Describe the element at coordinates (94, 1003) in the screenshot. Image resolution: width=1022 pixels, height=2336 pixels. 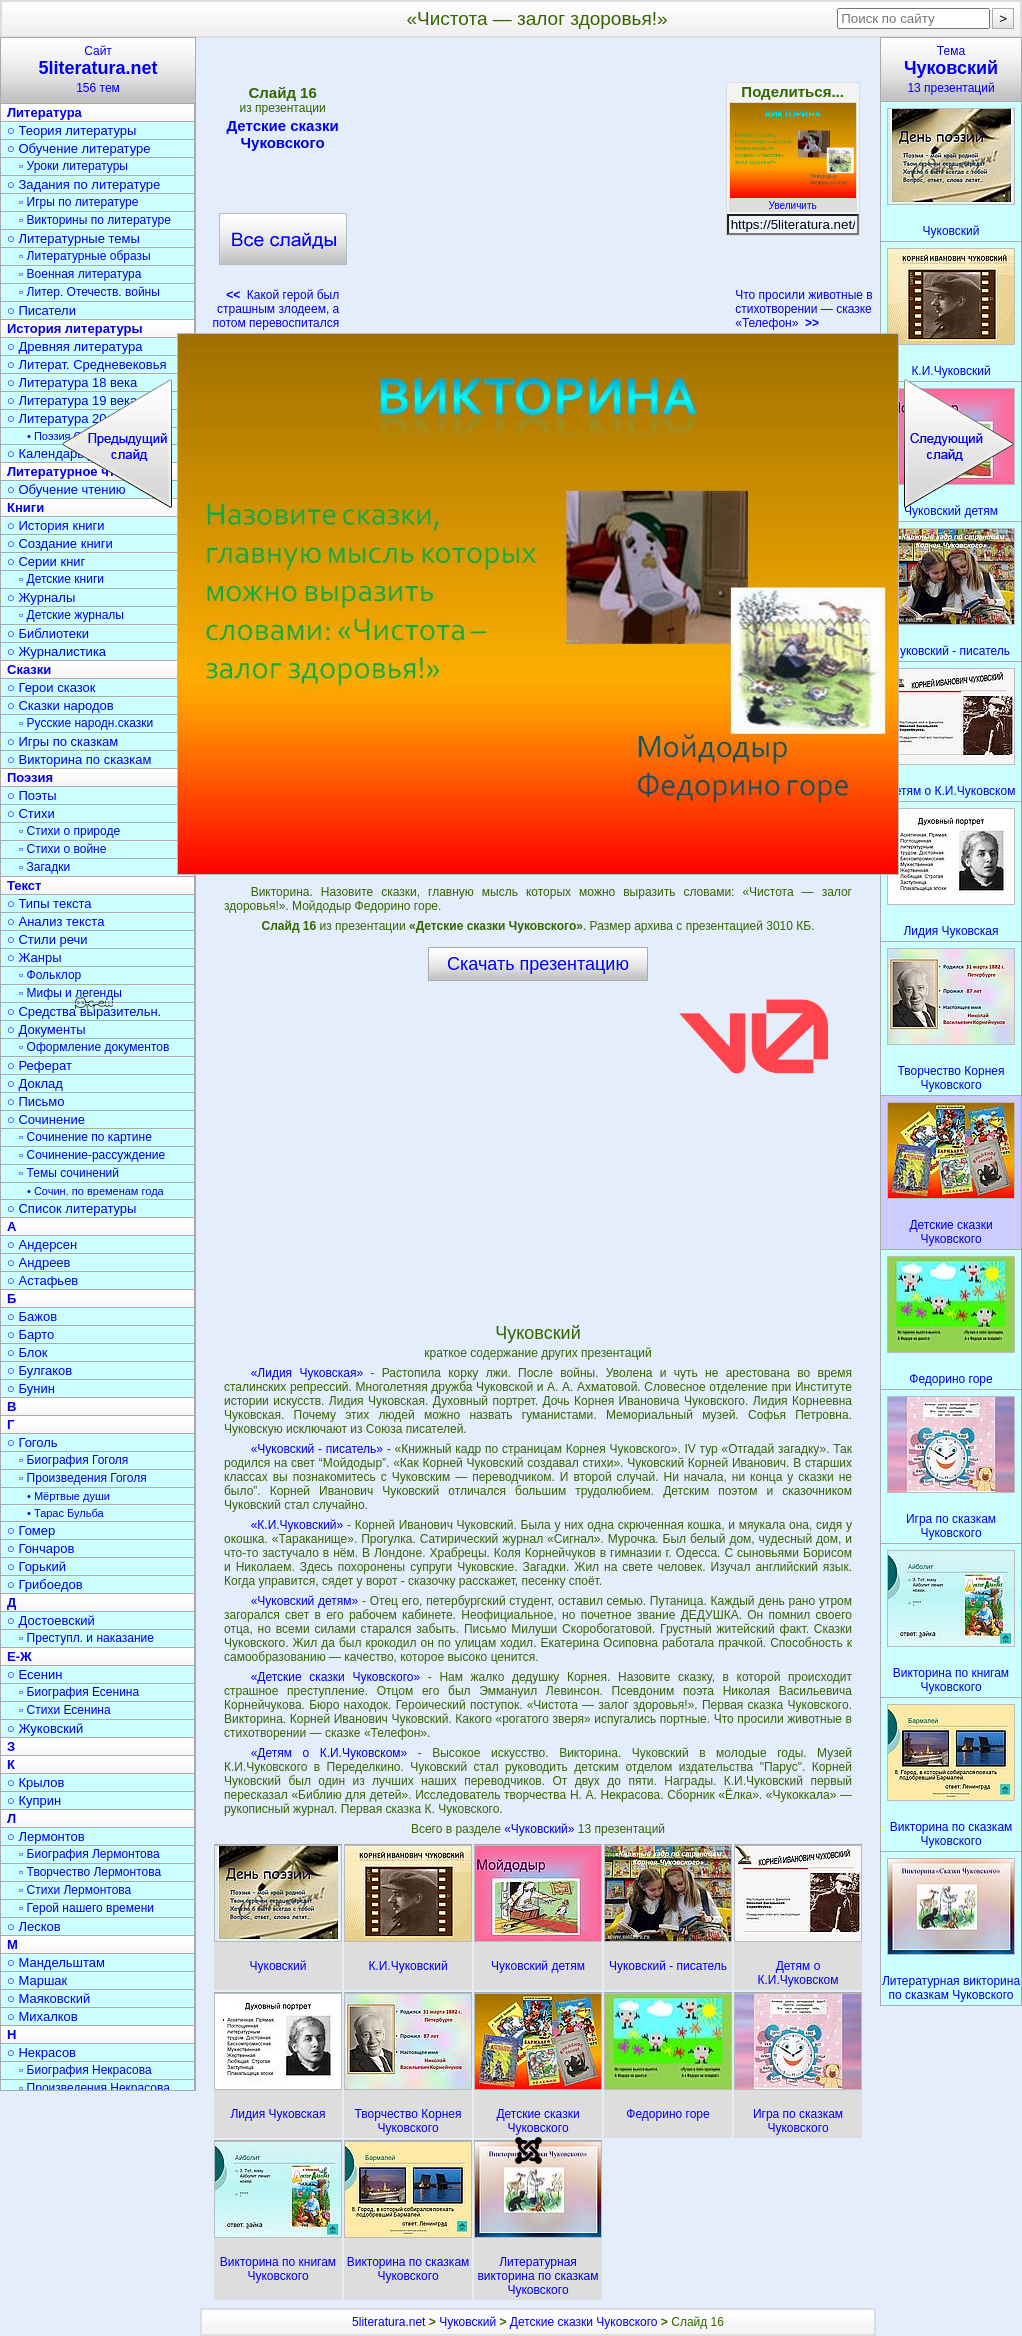
I see `open the picrew avatar maker app` at that location.